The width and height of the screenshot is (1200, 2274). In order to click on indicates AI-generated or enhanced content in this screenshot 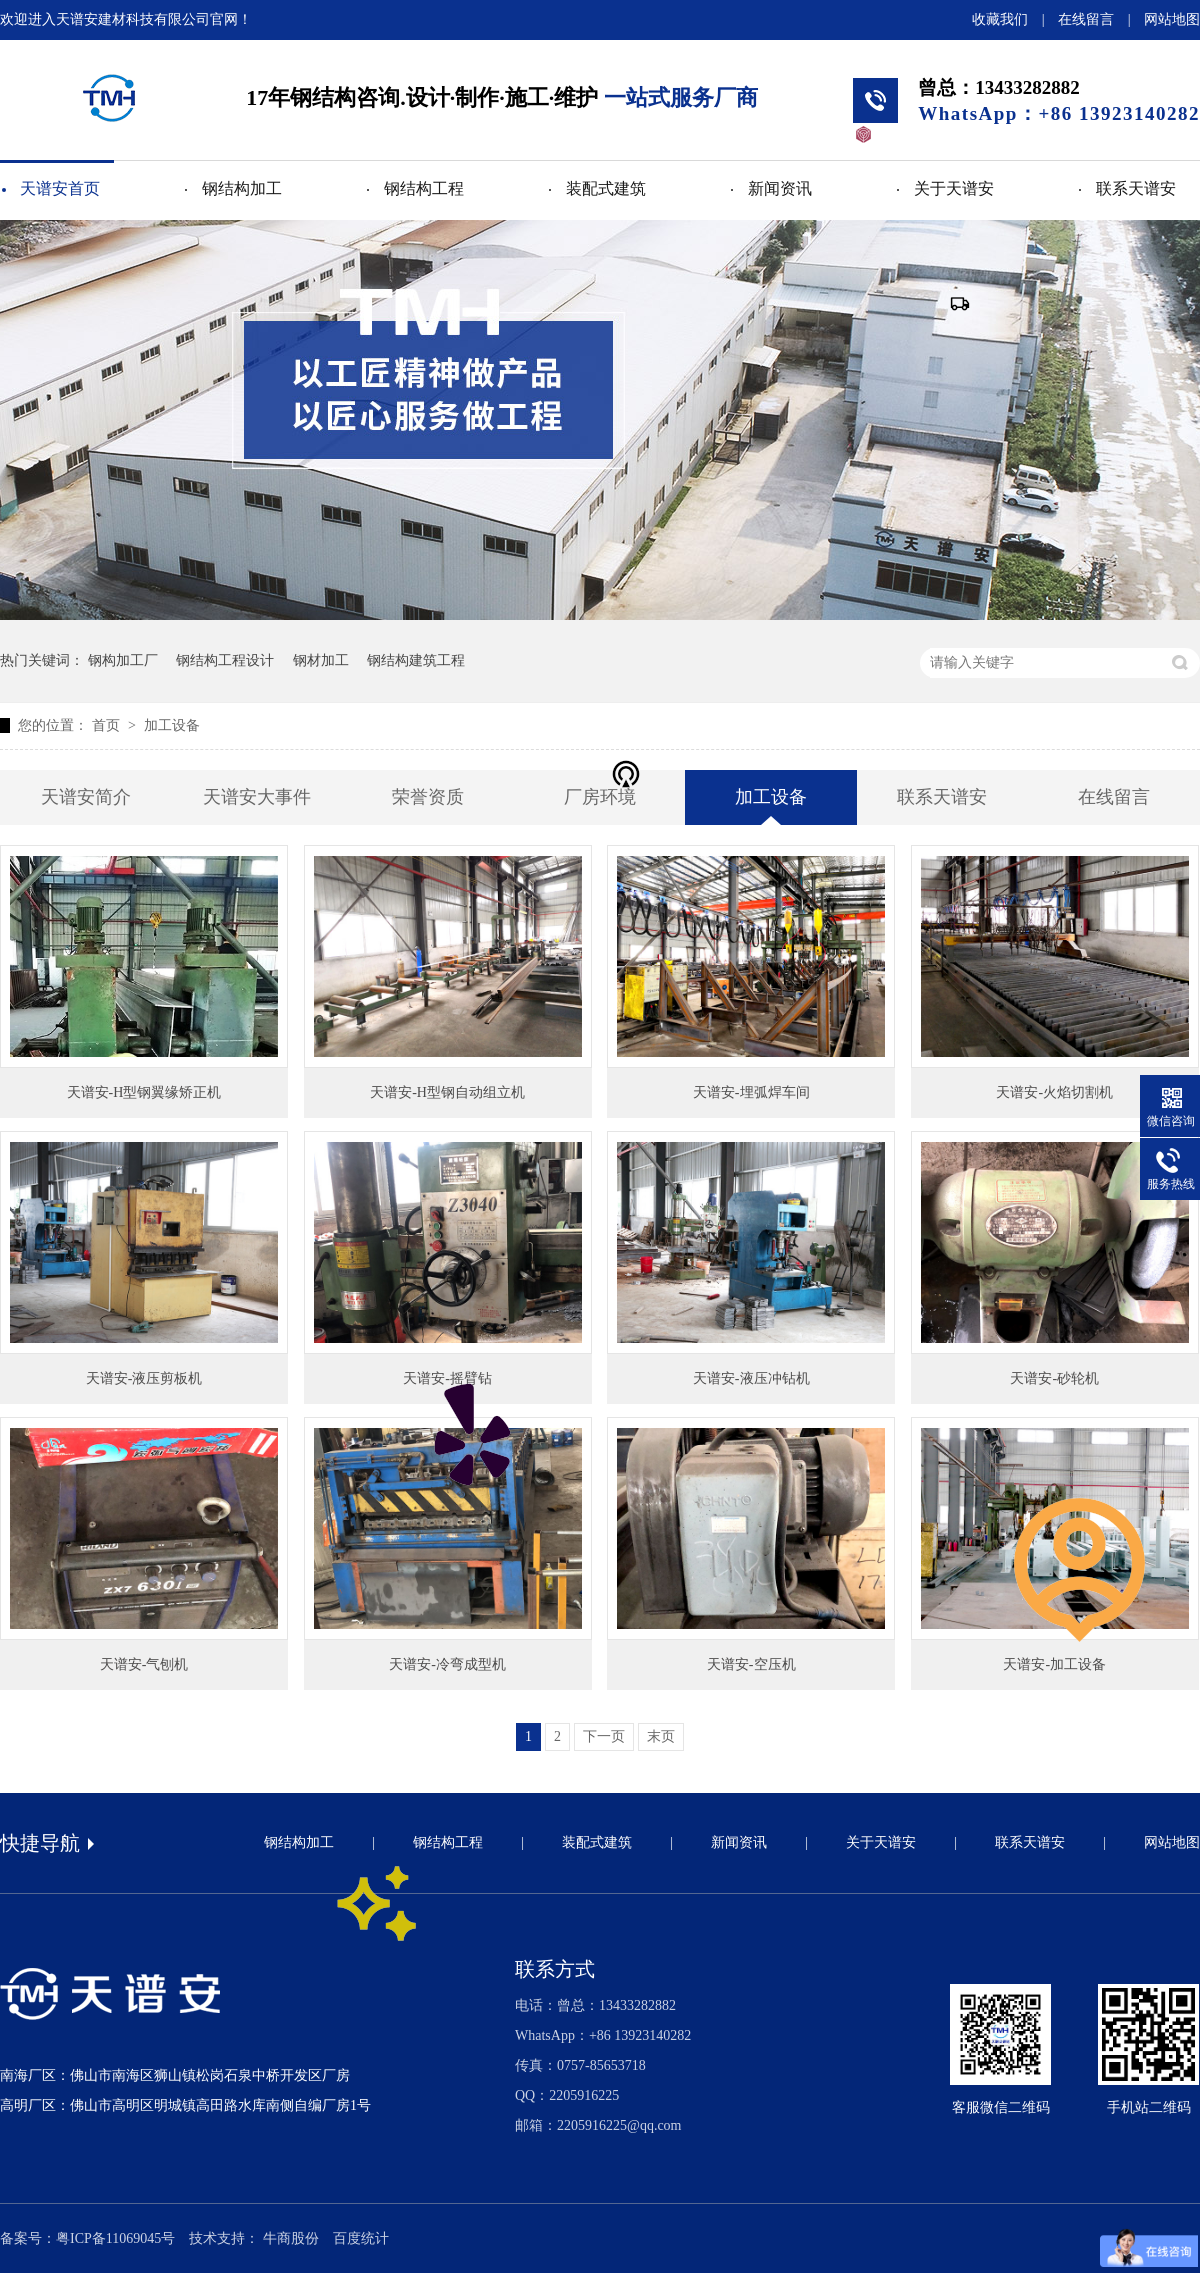, I will do `click(378, 1903)`.